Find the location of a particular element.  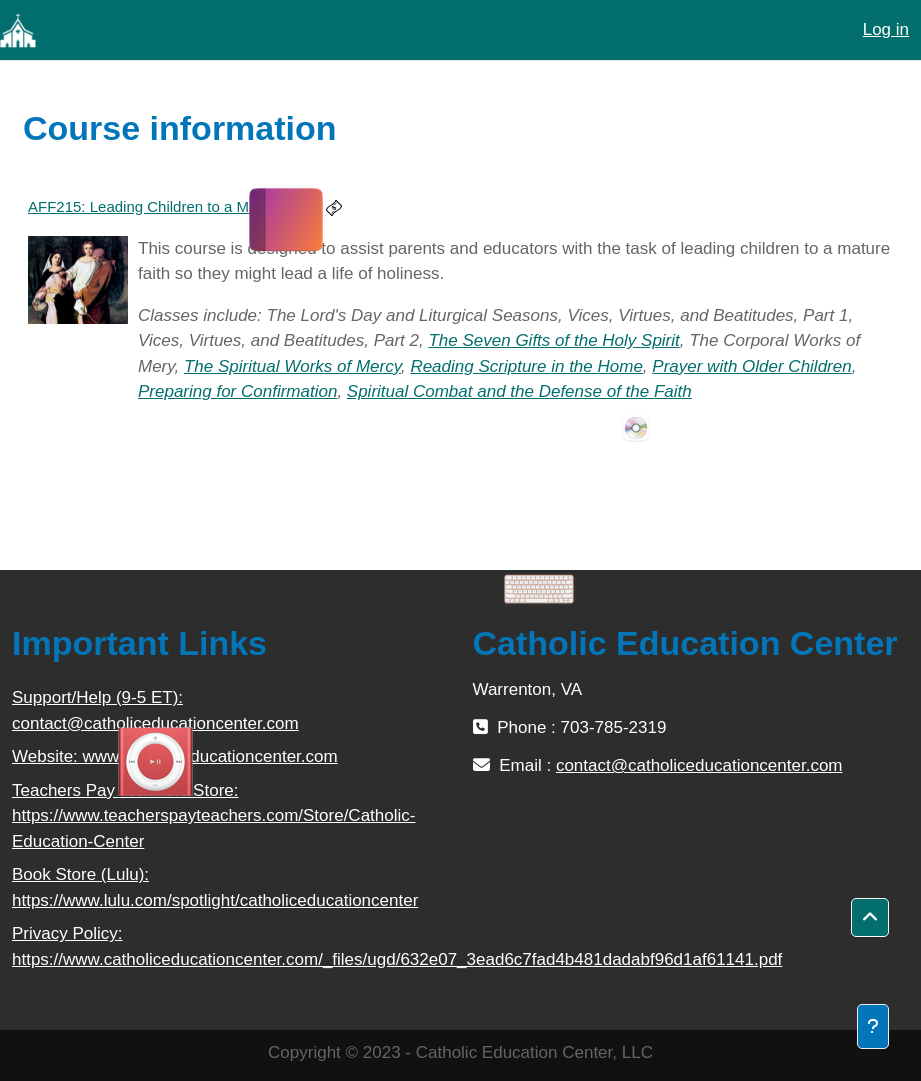

iPod shuffle device connected is located at coordinates (155, 761).